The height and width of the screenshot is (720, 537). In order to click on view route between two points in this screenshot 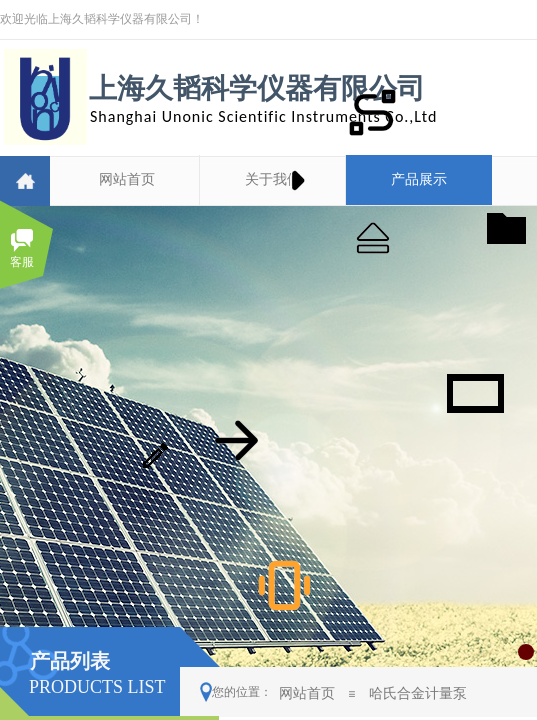, I will do `click(372, 112)`.